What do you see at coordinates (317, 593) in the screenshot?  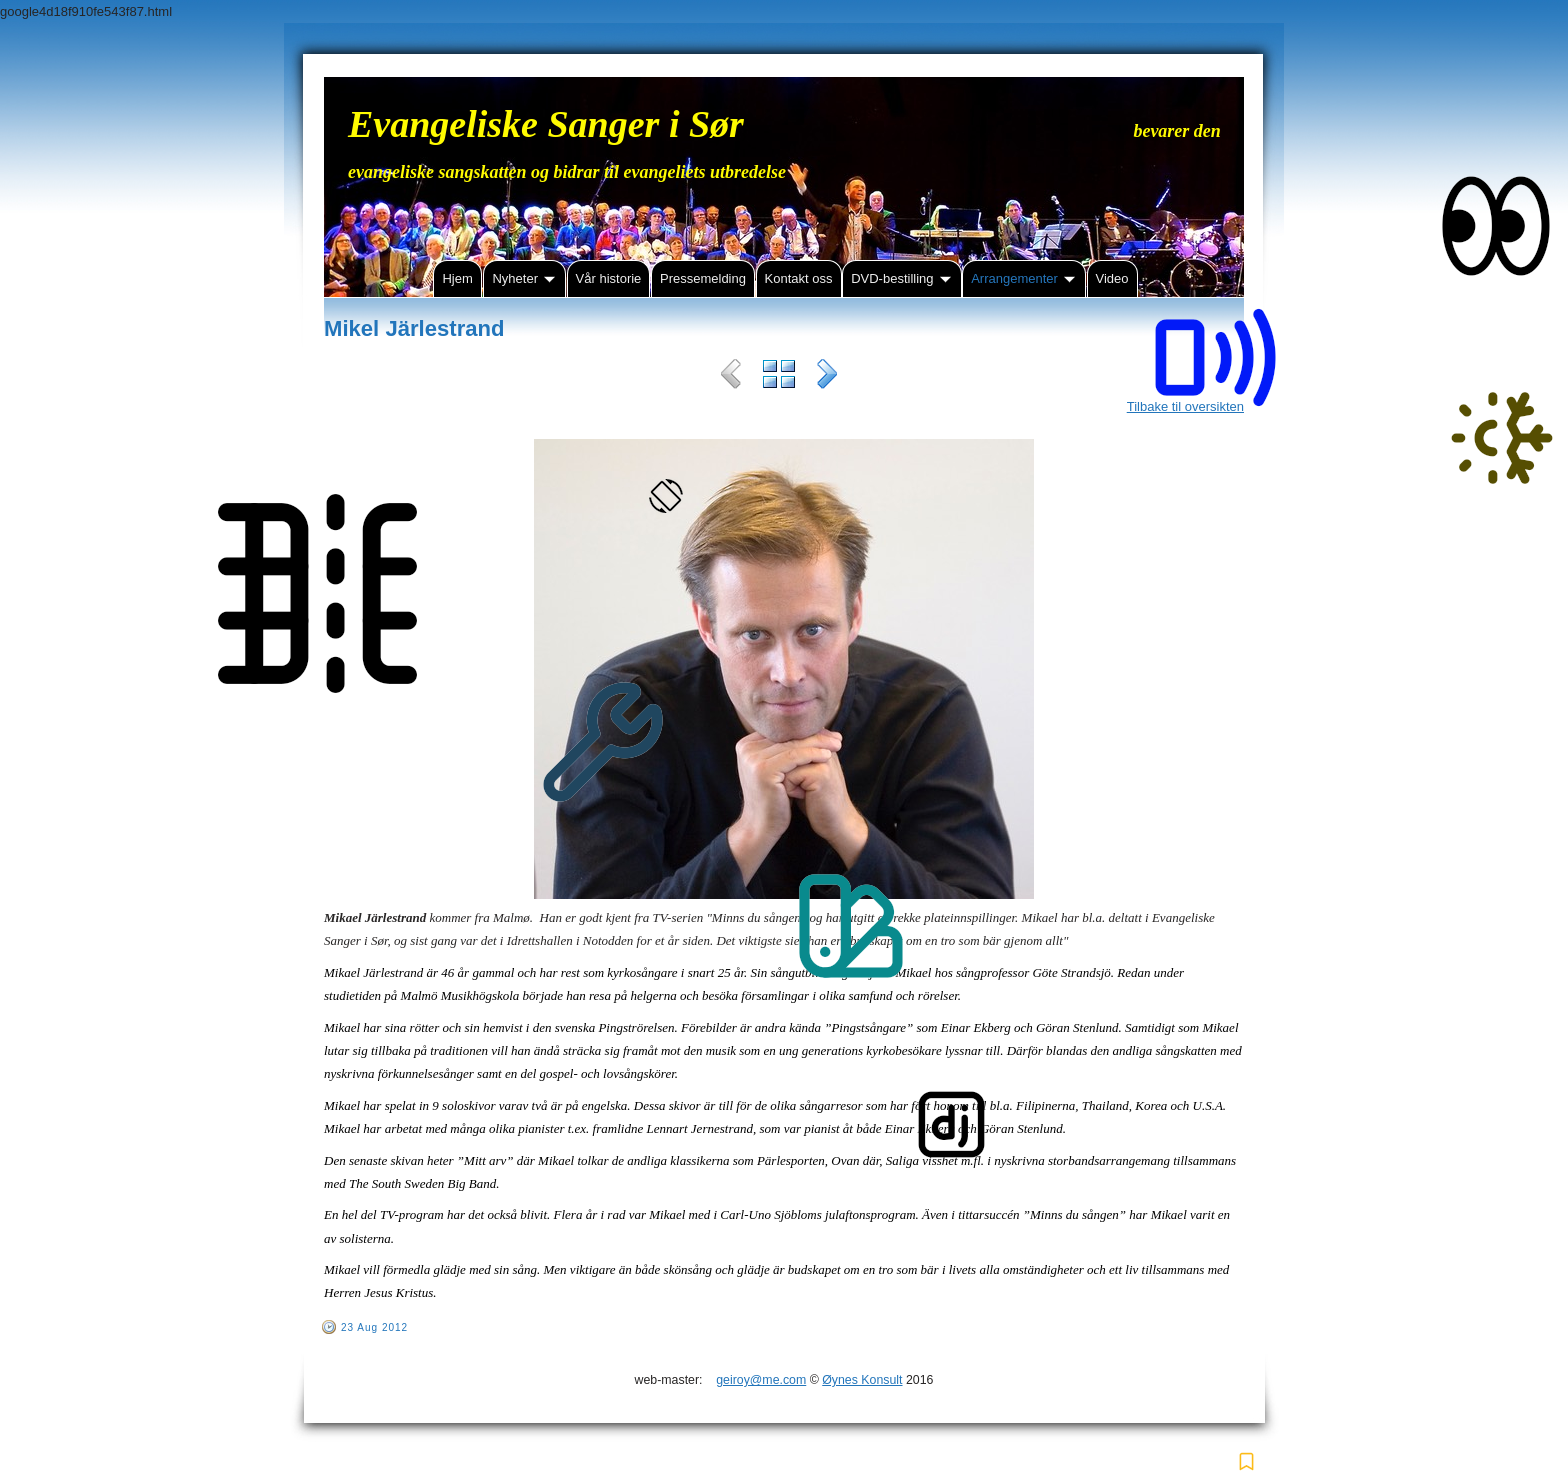 I see `split table into separate columns` at bounding box center [317, 593].